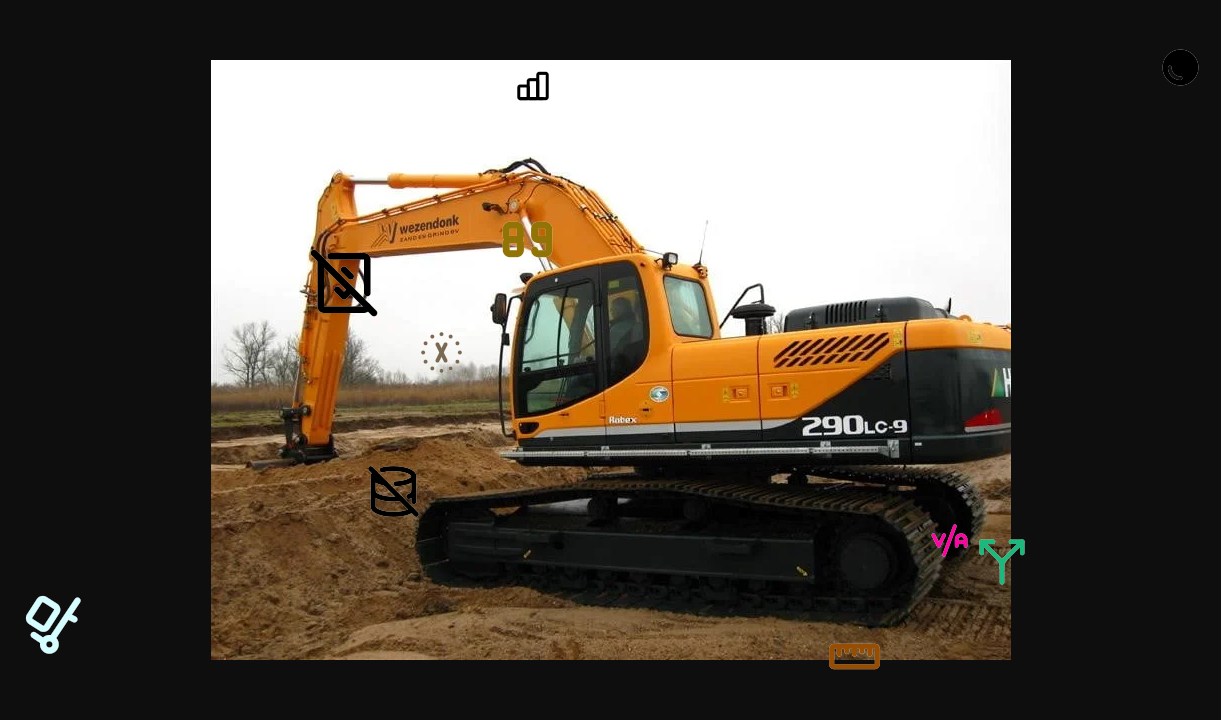 This screenshot has width=1221, height=720. Describe the element at coordinates (344, 283) in the screenshot. I see `elevator unavailable or out of service` at that location.